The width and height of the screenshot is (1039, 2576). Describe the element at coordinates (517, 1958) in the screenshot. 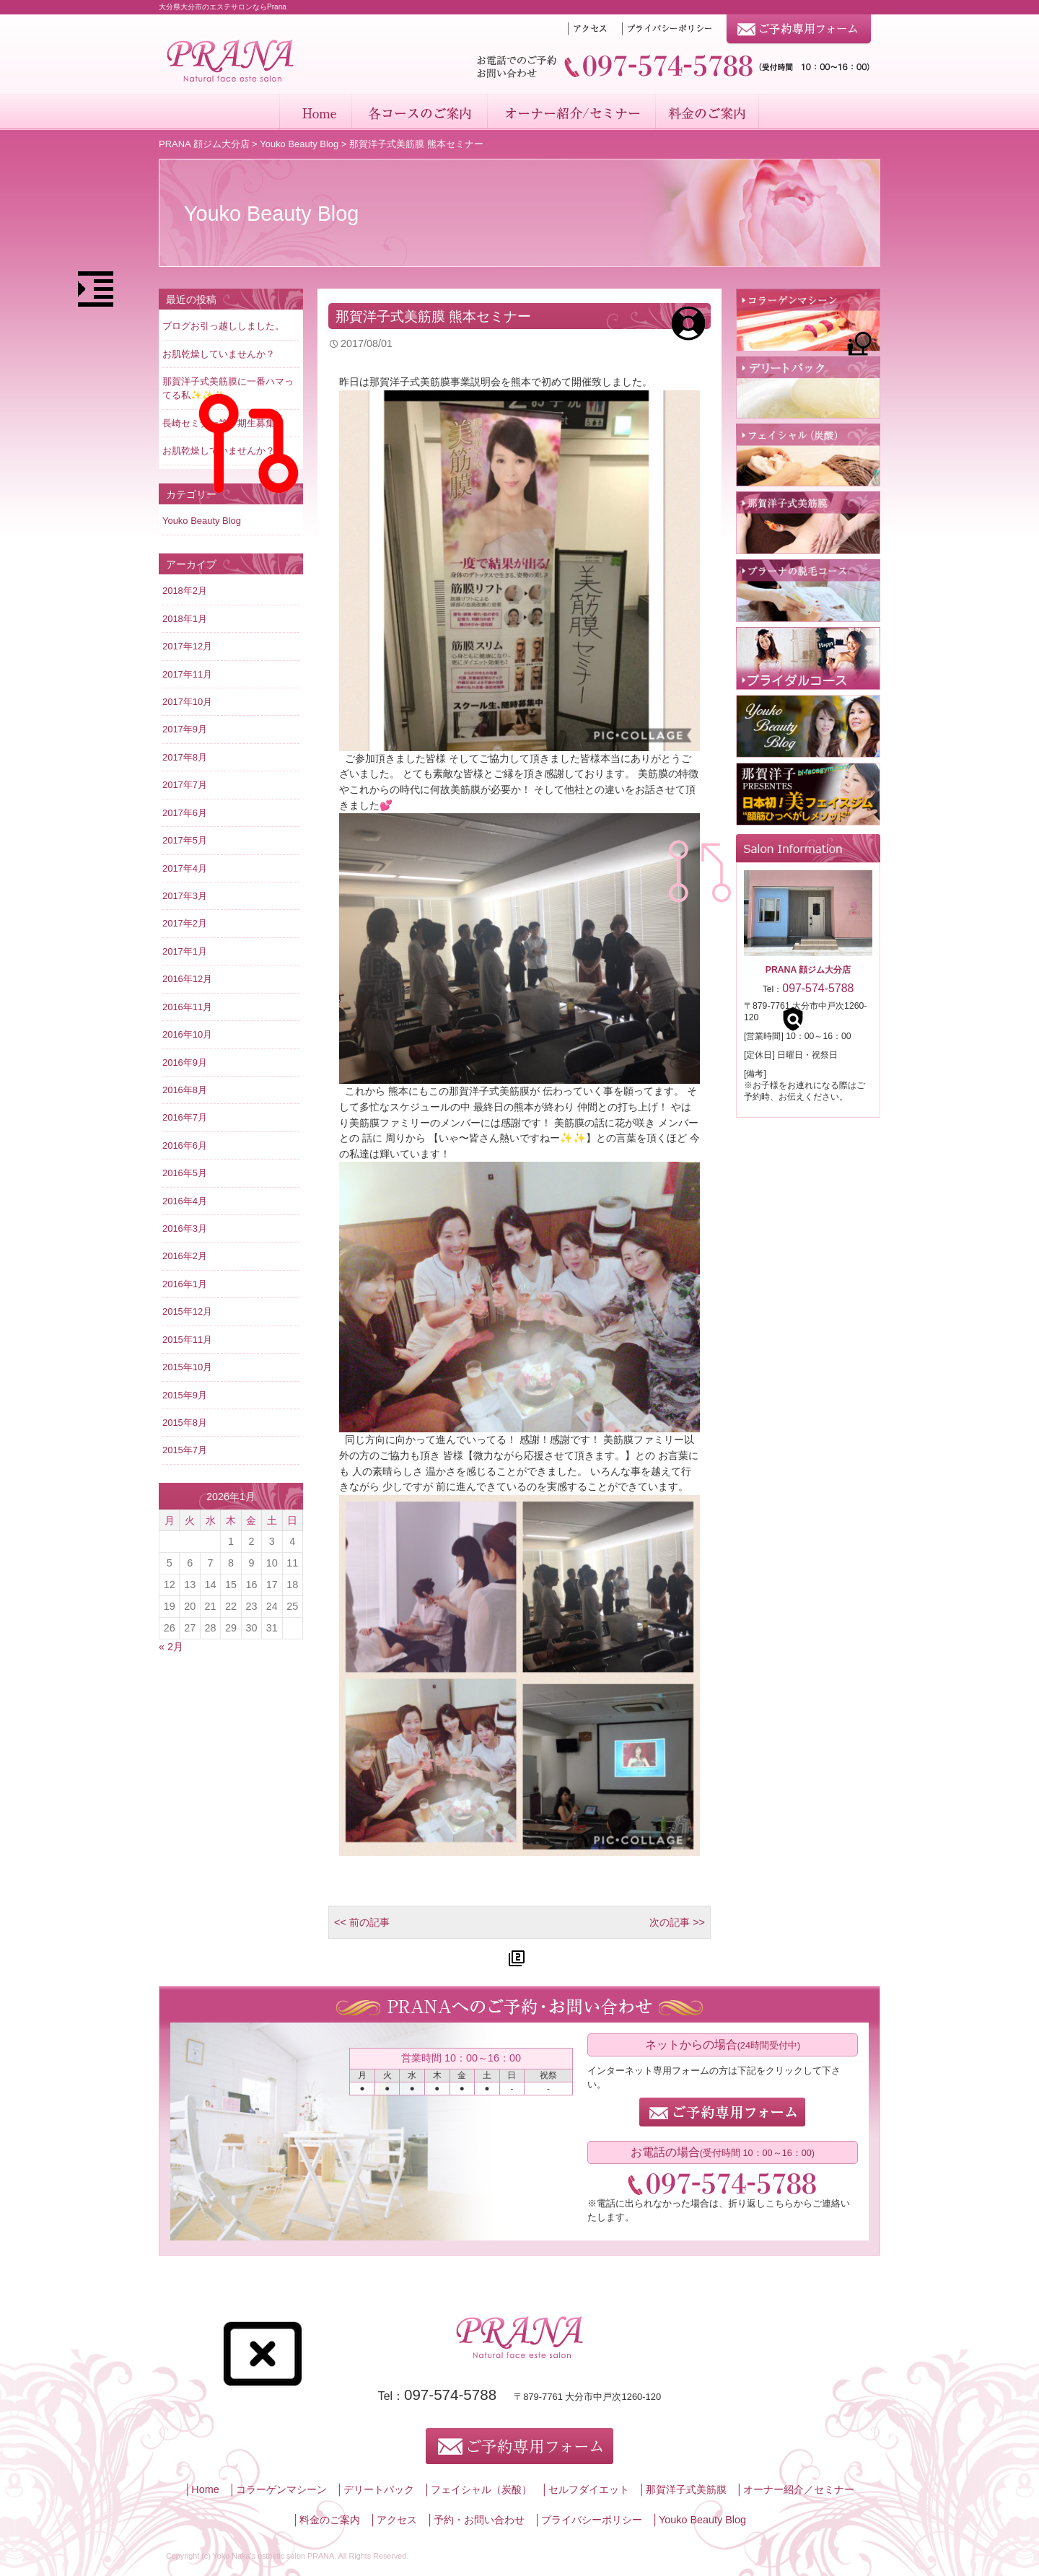

I see `indicates second item in a layered stack or sequence` at that location.